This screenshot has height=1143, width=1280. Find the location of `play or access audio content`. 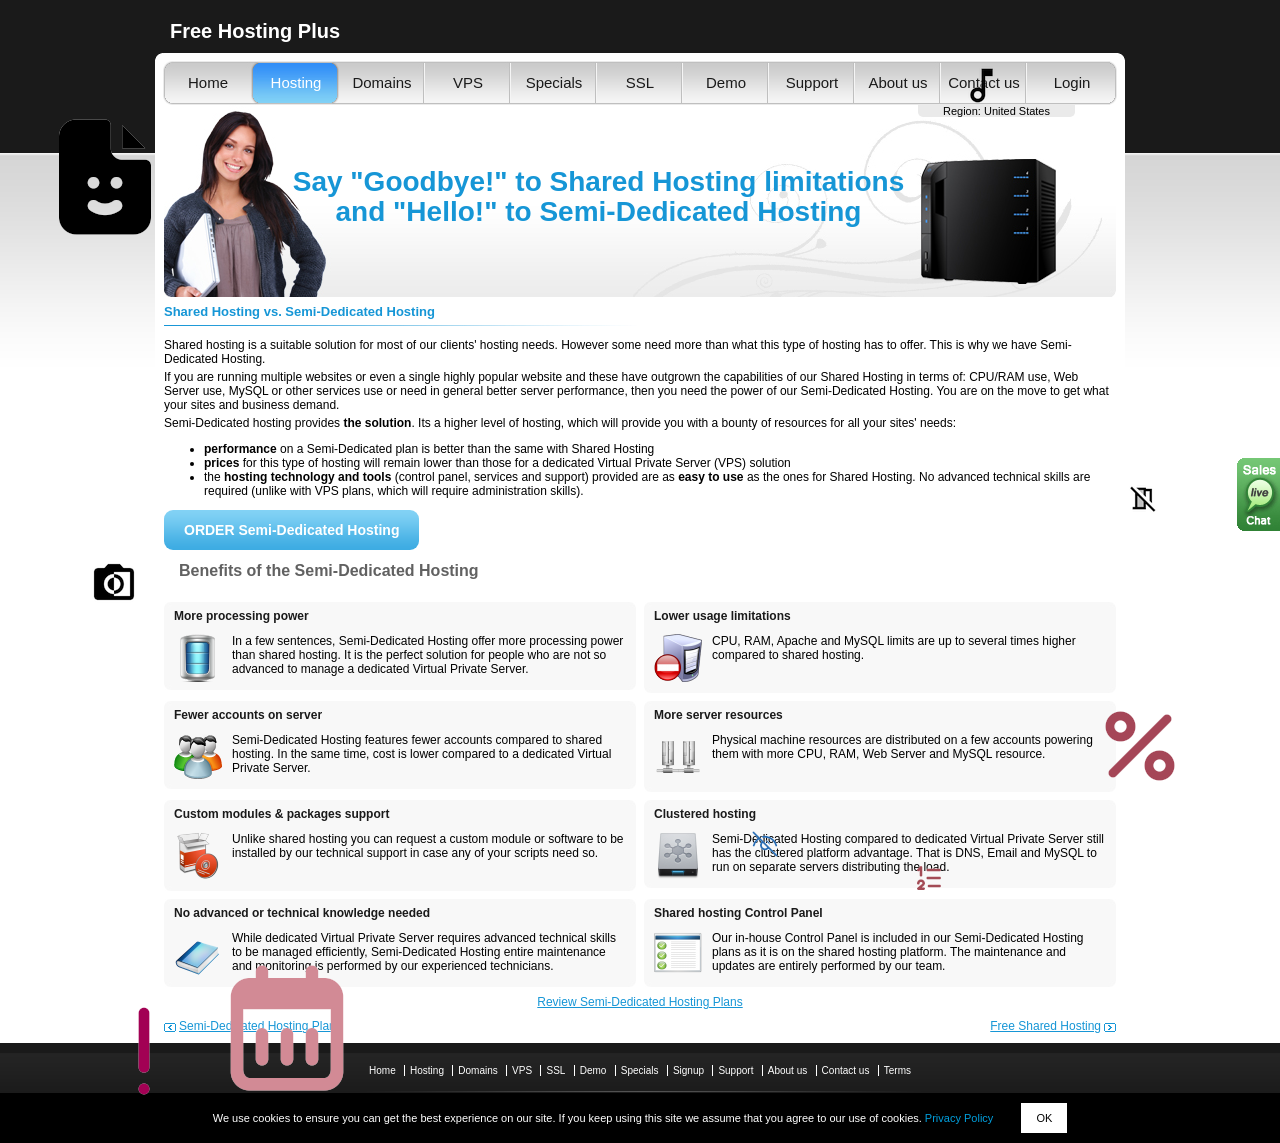

play or access audio content is located at coordinates (981, 85).